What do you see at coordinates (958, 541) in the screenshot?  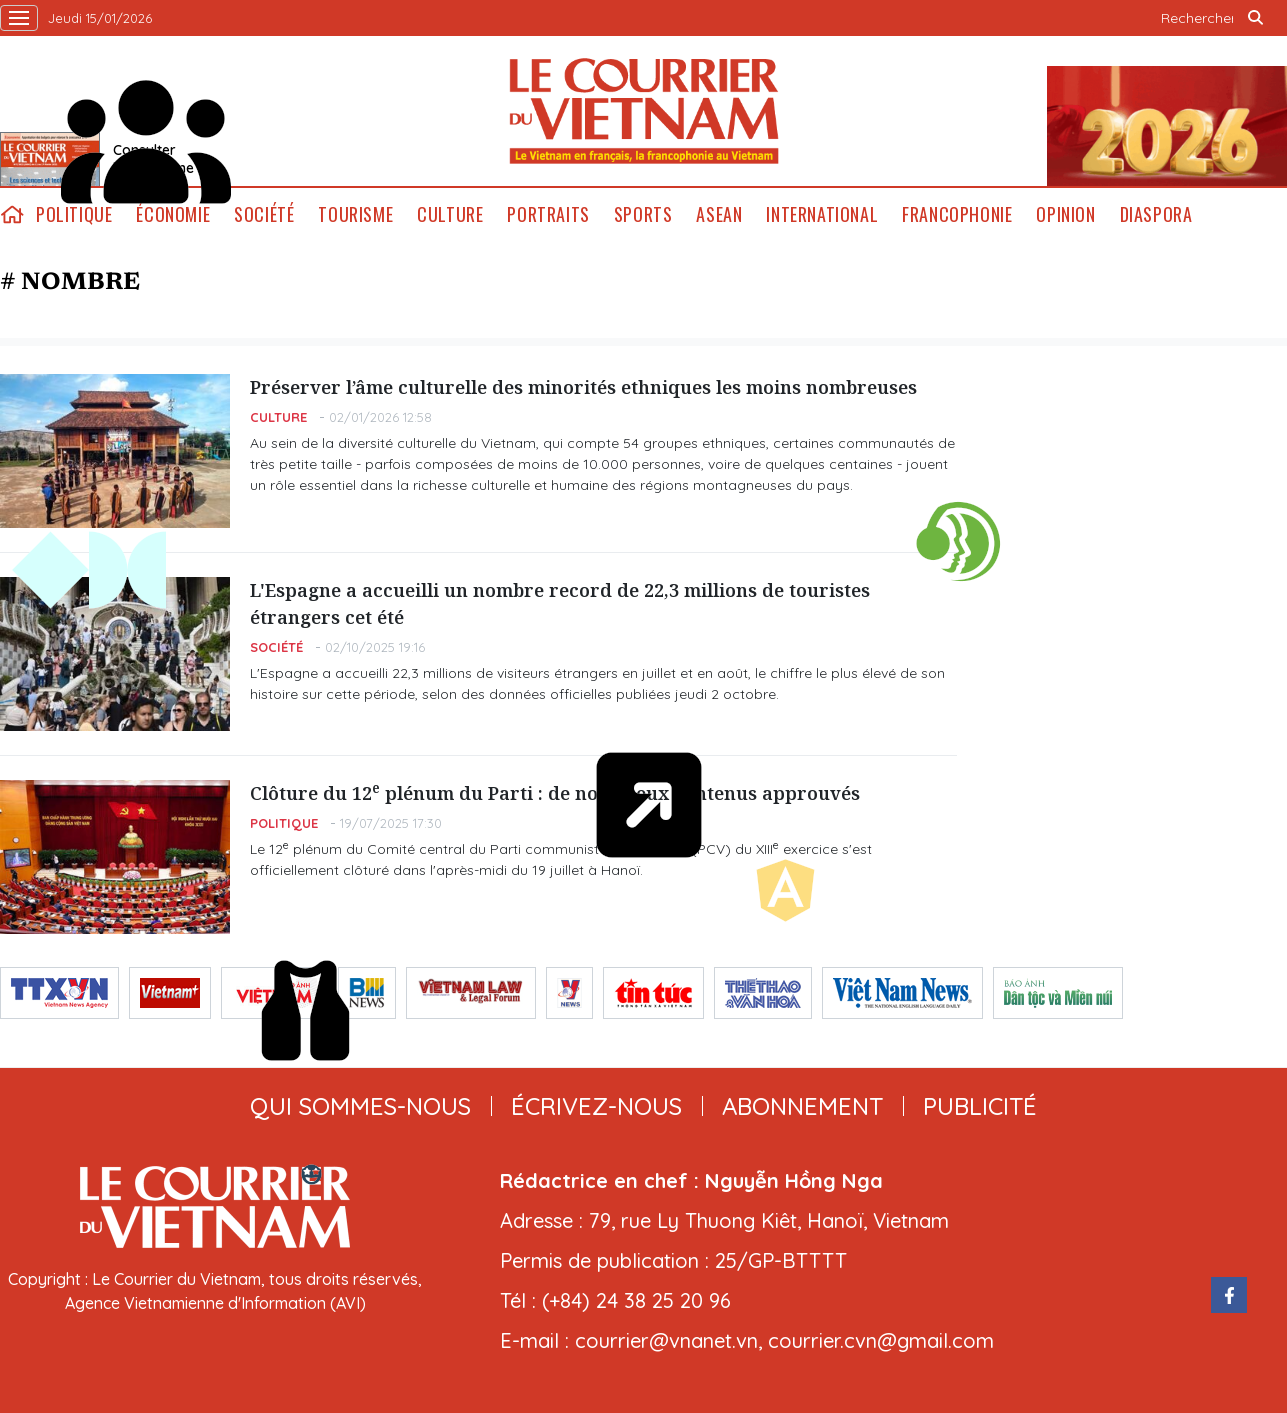 I see `open teamspeak voice chat application` at bounding box center [958, 541].